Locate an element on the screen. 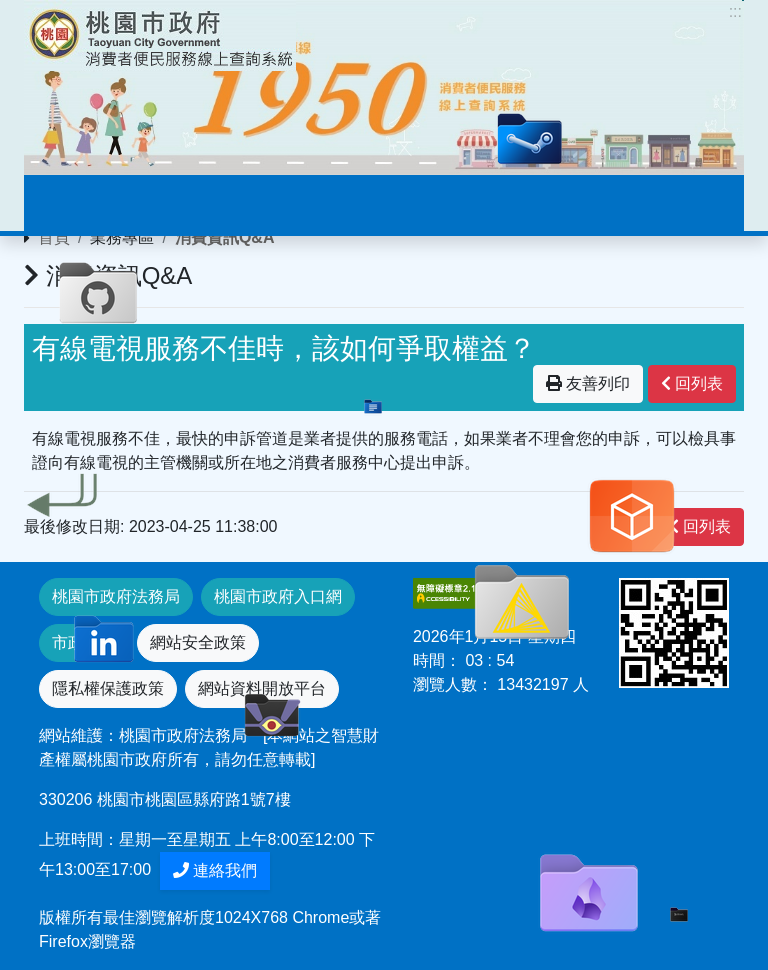 The height and width of the screenshot is (970, 768). open obsidian vault folder is located at coordinates (588, 895).